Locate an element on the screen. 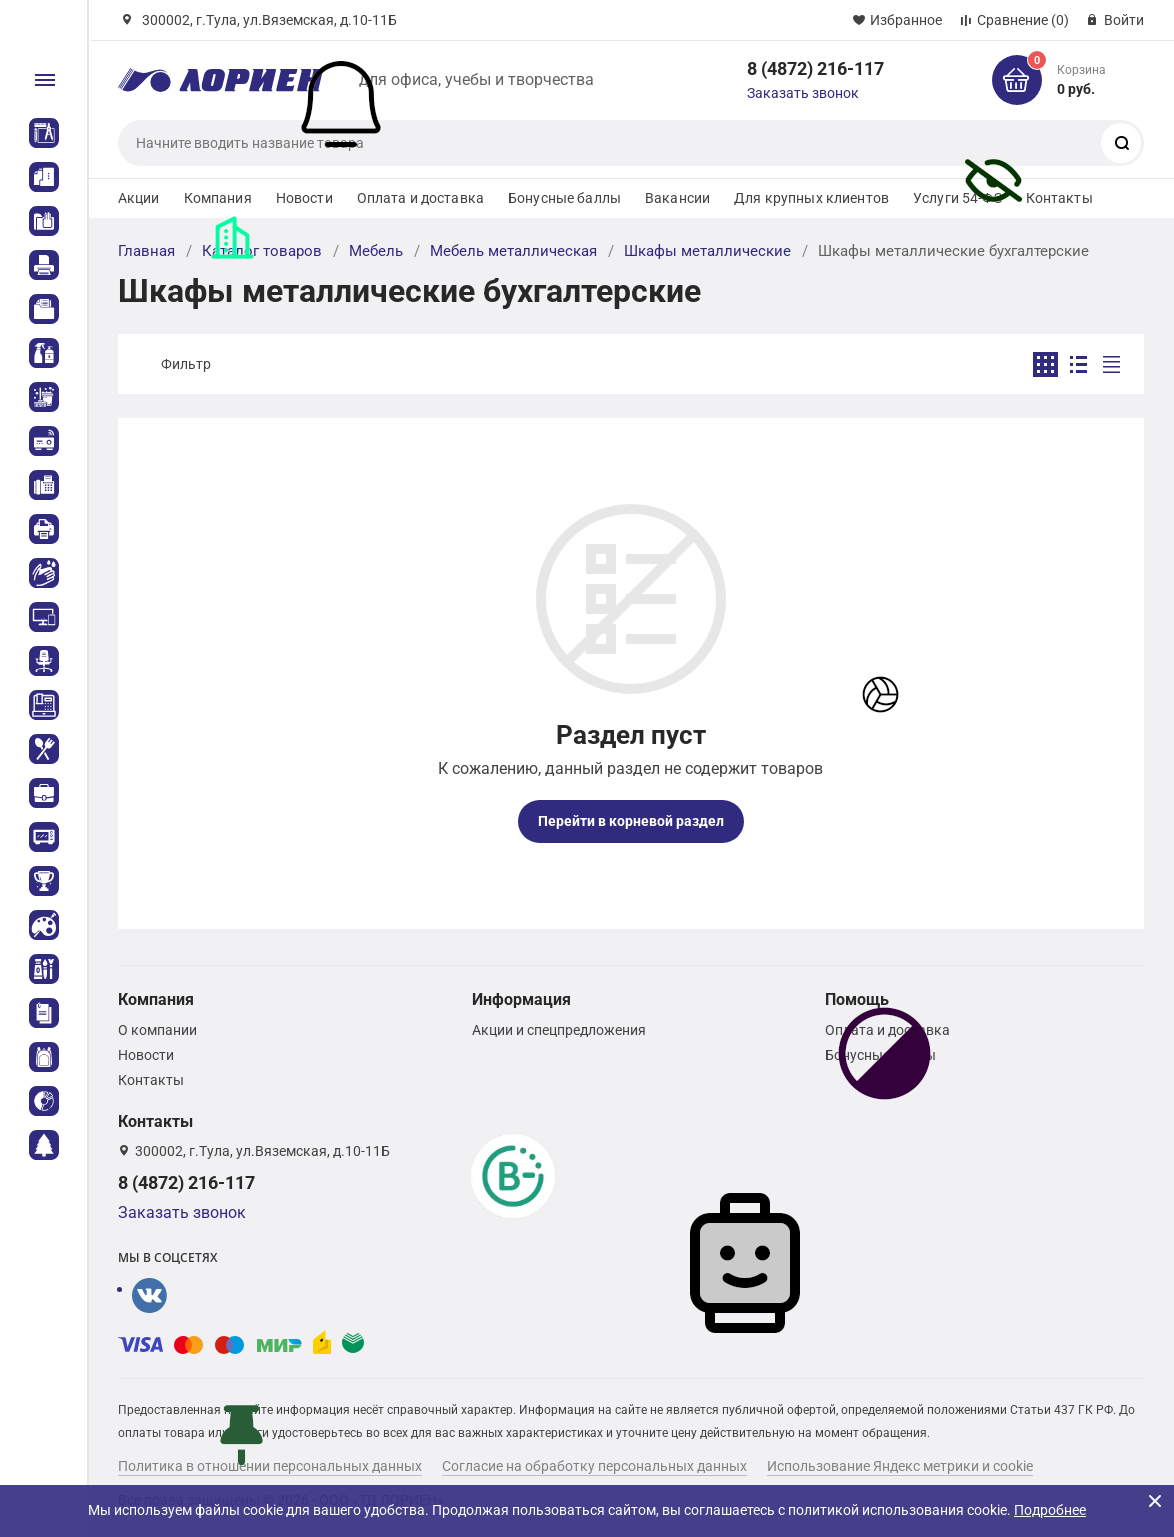  view corporate or business location is located at coordinates (232, 237).